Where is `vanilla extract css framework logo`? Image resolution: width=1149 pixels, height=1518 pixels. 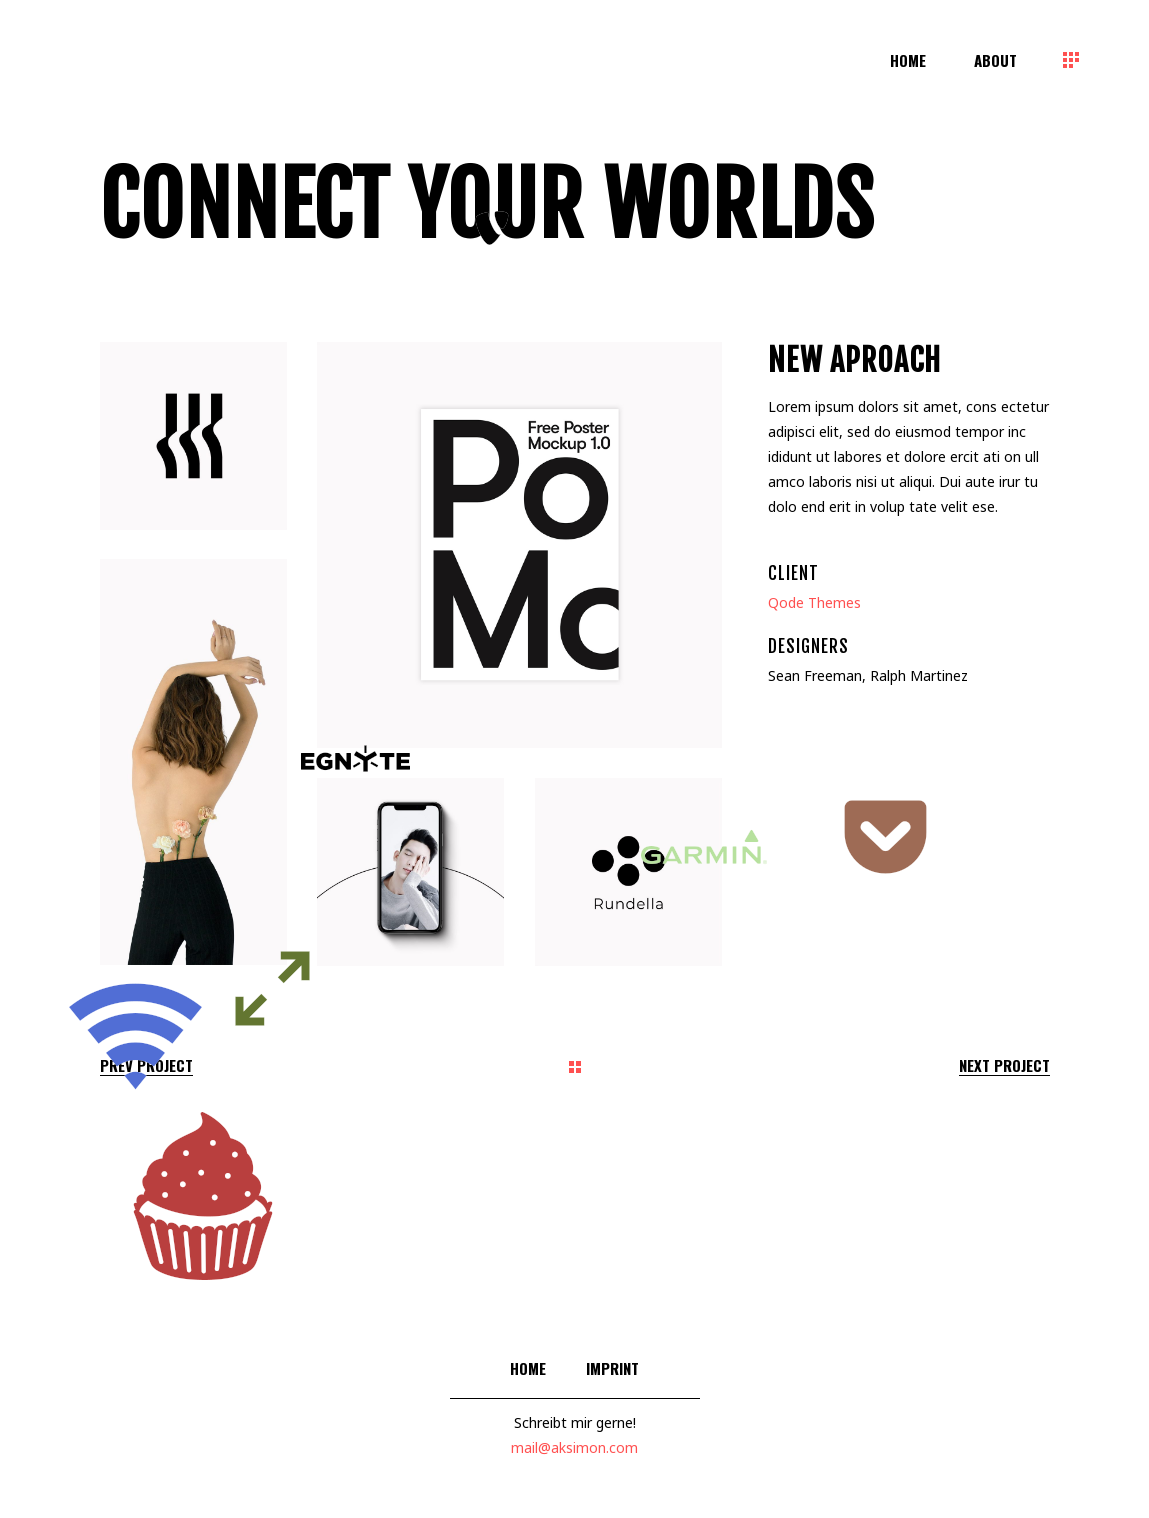 vanilla extract css framework logo is located at coordinates (203, 1196).